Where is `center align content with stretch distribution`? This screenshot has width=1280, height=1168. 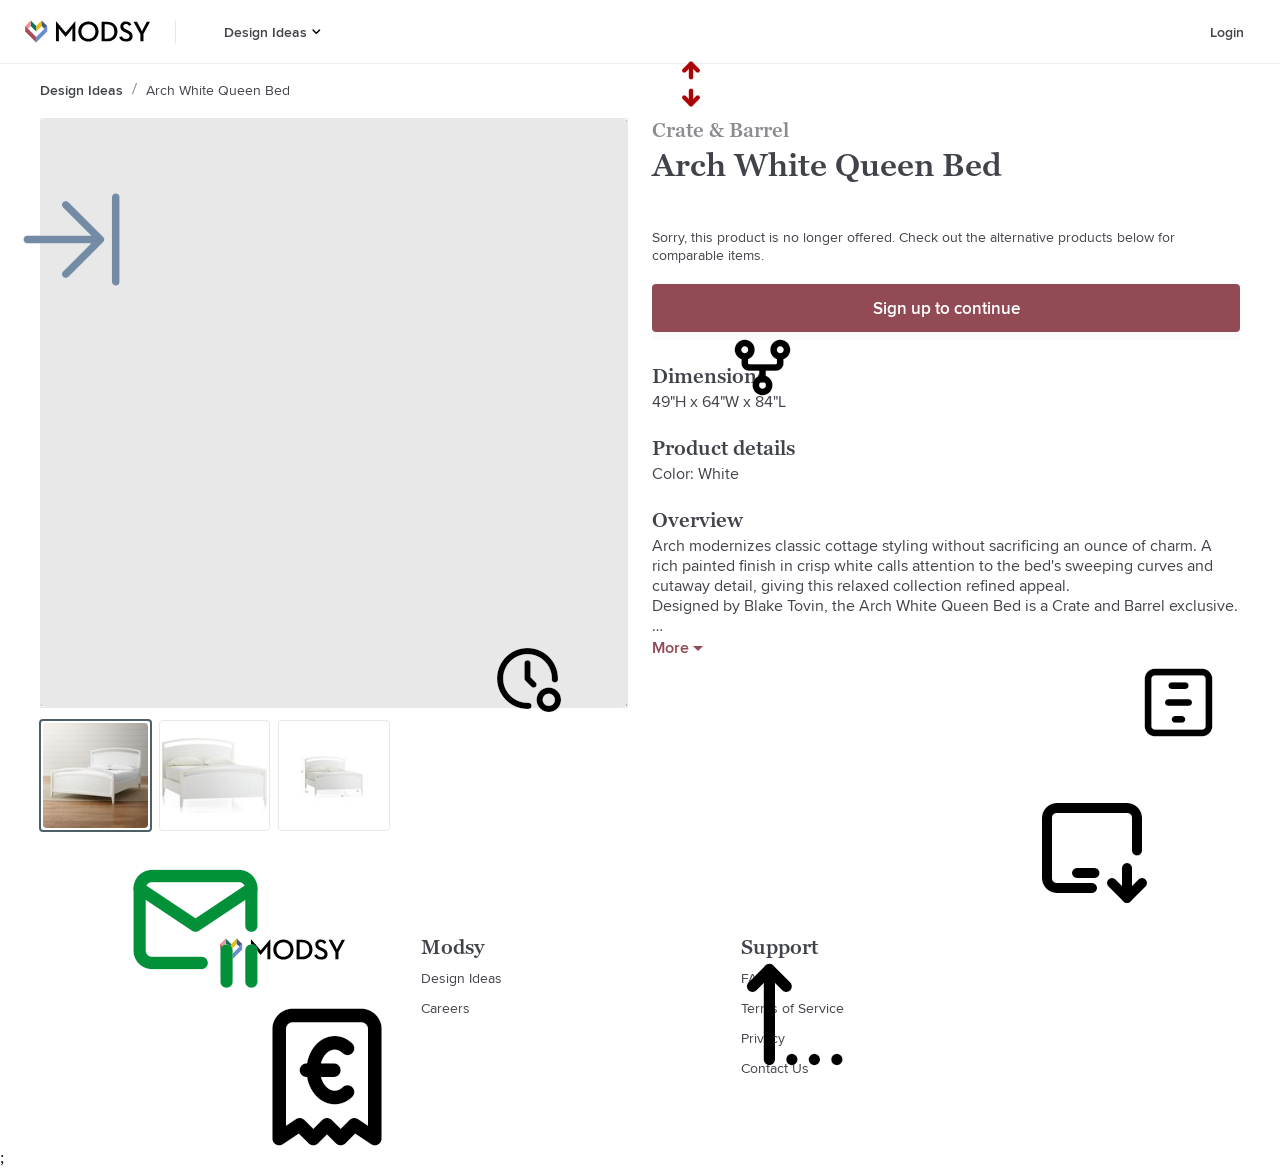
center align content with stretch distribution is located at coordinates (1178, 702).